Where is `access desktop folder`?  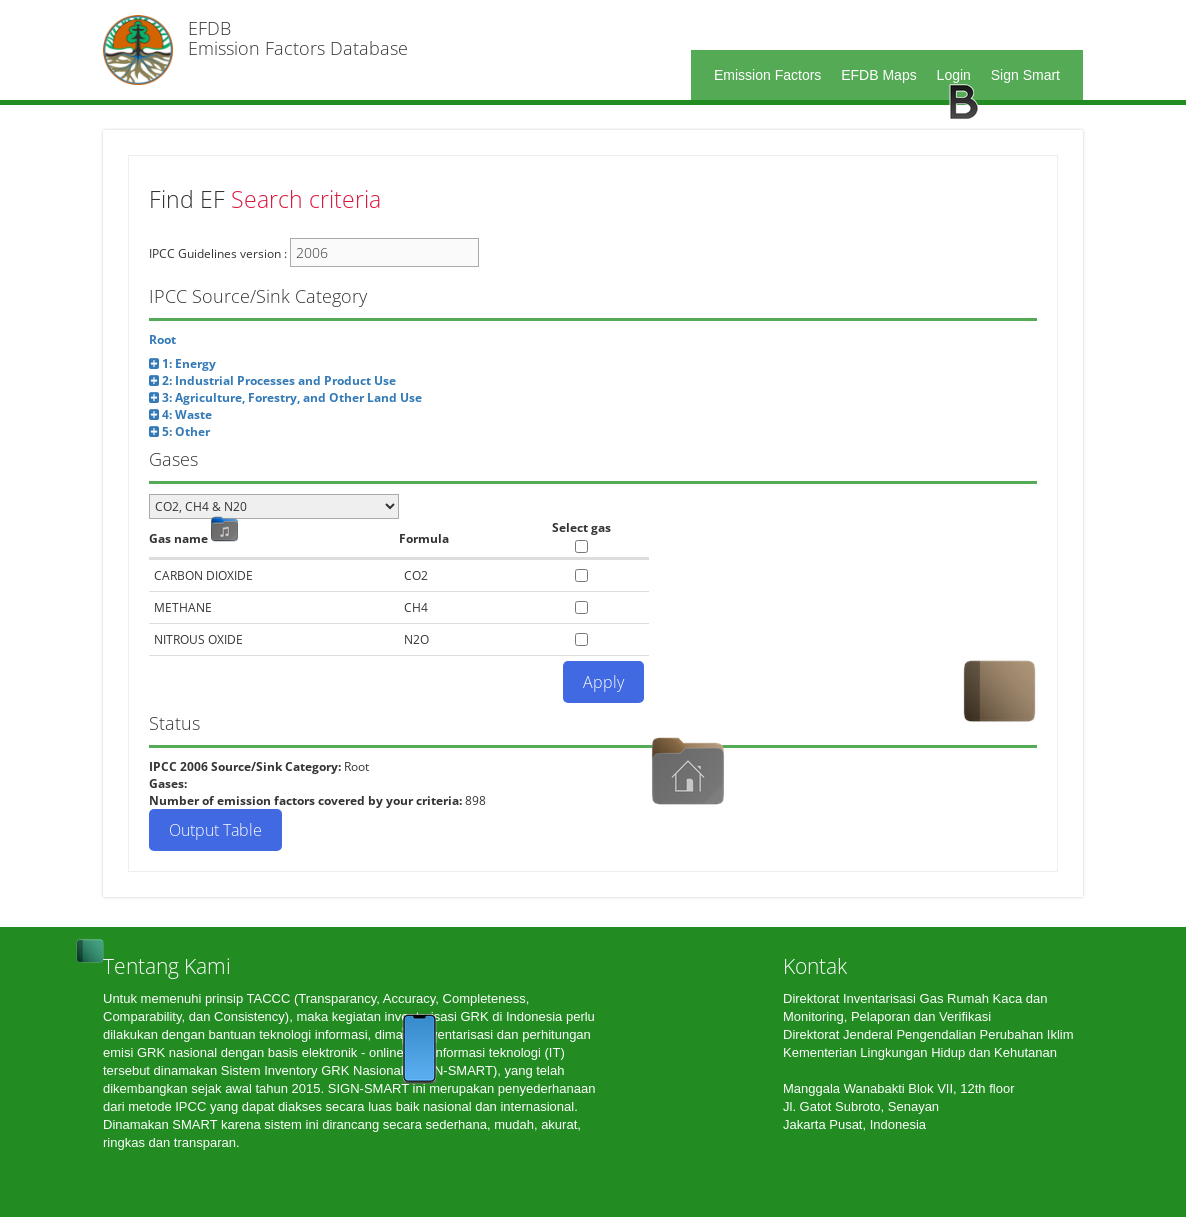 access desktop folder is located at coordinates (999, 688).